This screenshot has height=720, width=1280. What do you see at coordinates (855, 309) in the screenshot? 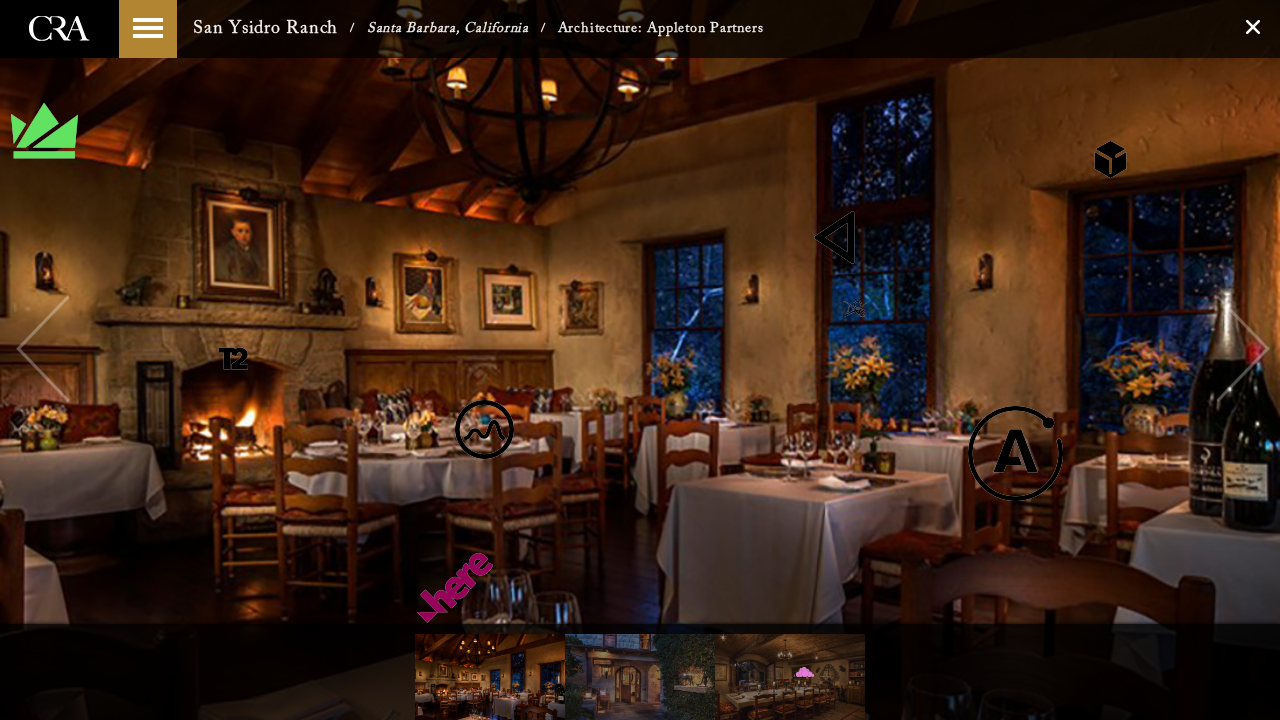
I see `open Archive of Our Own (AO3) website` at bounding box center [855, 309].